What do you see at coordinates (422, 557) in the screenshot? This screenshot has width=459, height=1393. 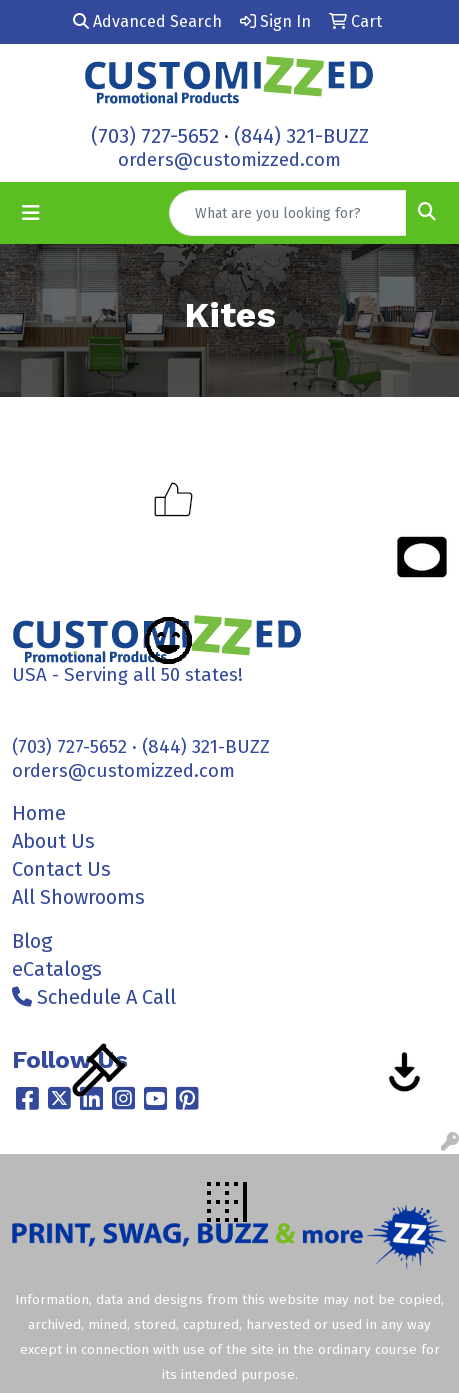 I see `apply vignette effect to photo` at bounding box center [422, 557].